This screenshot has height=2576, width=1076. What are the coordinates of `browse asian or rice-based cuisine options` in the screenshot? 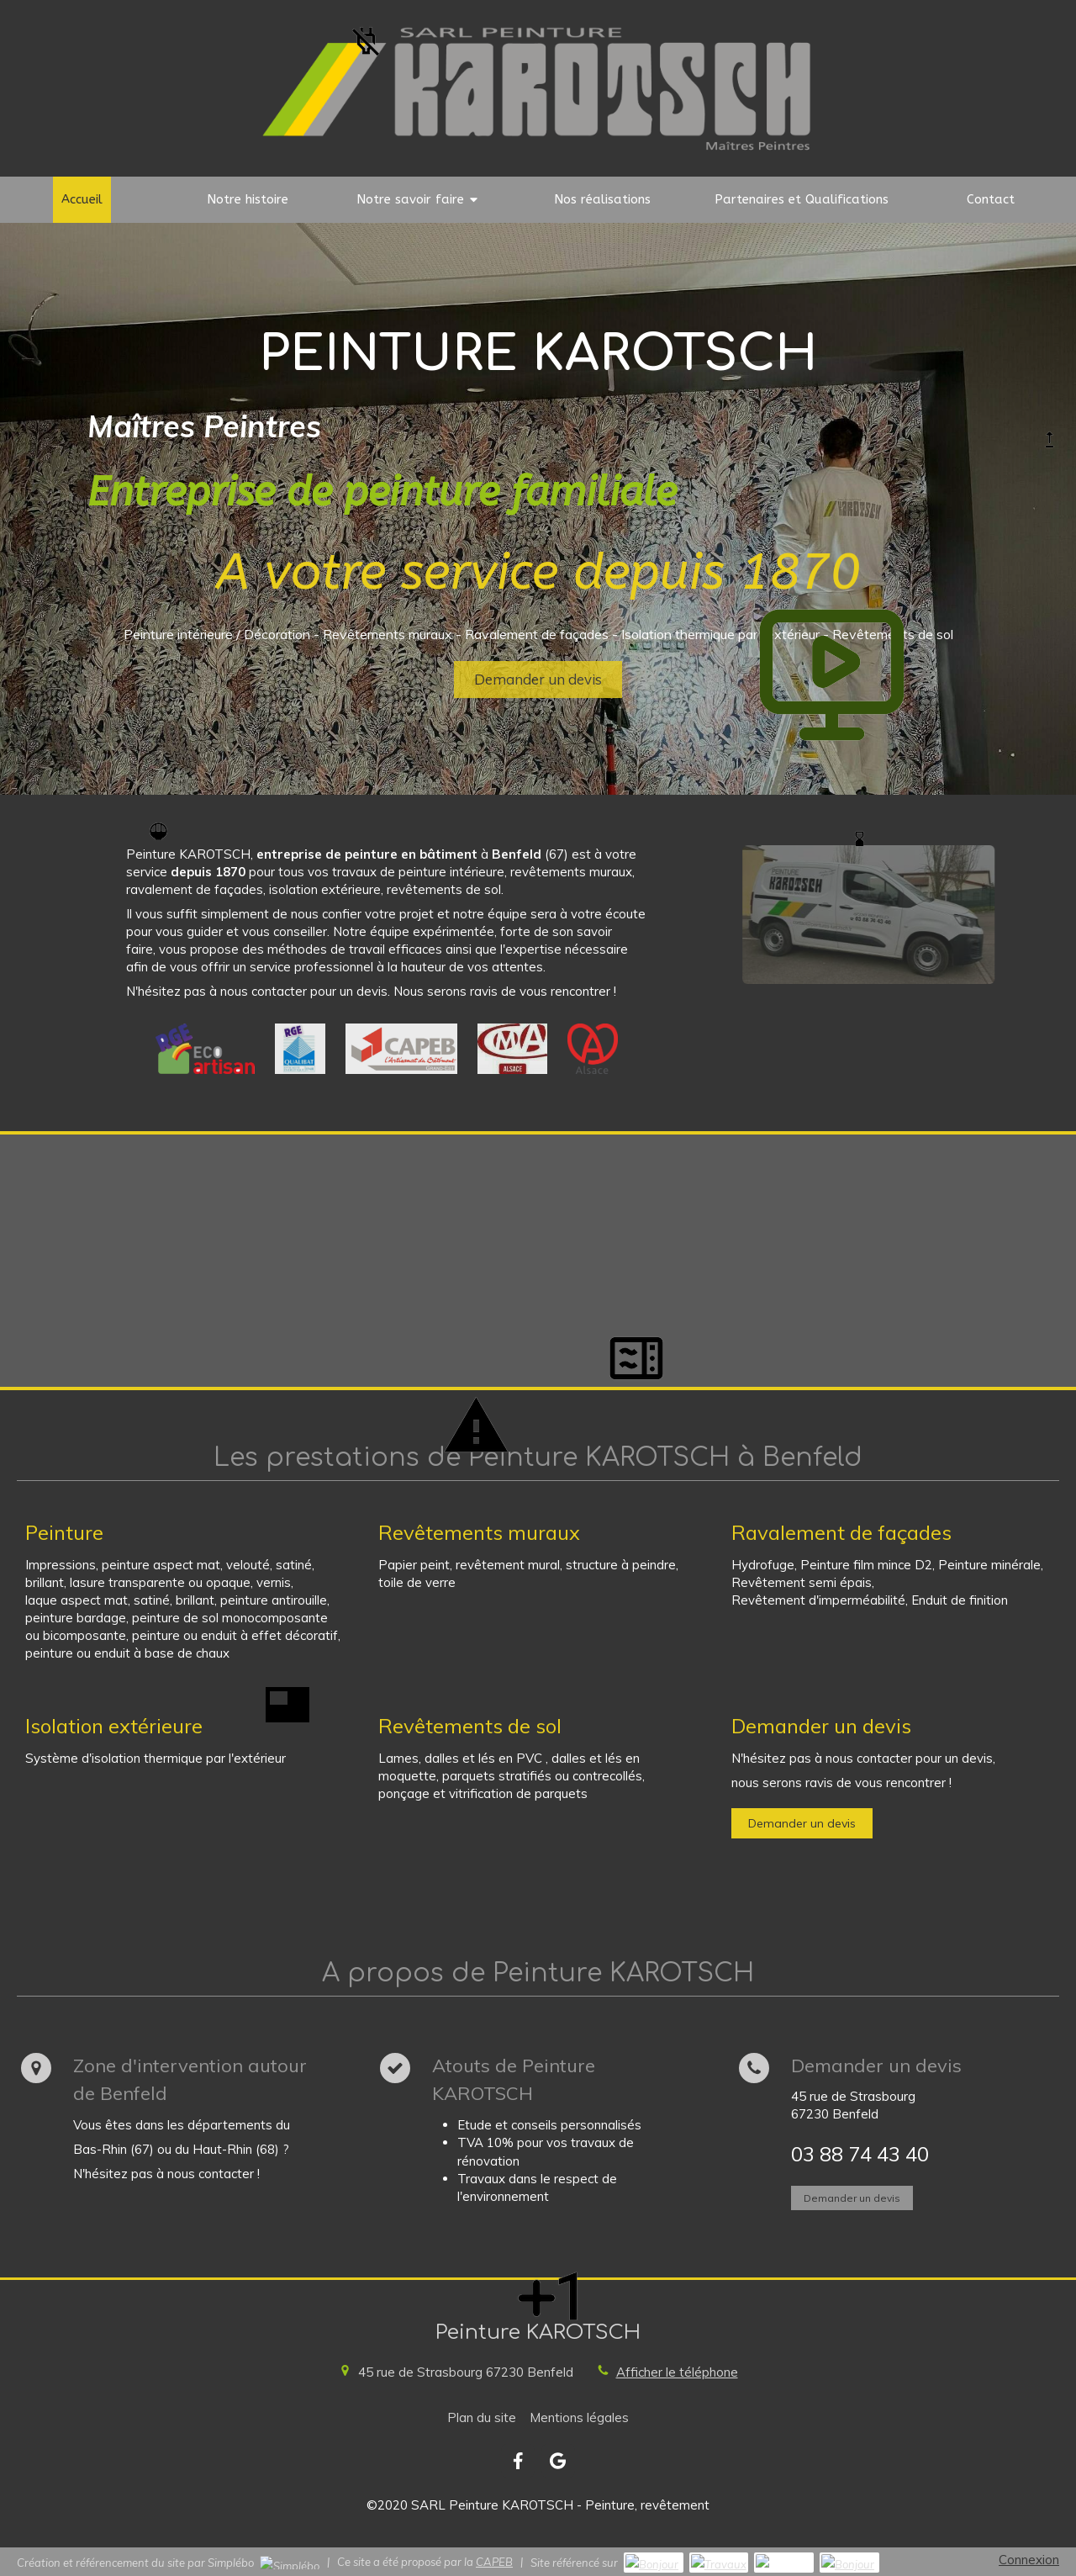 It's located at (158, 831).